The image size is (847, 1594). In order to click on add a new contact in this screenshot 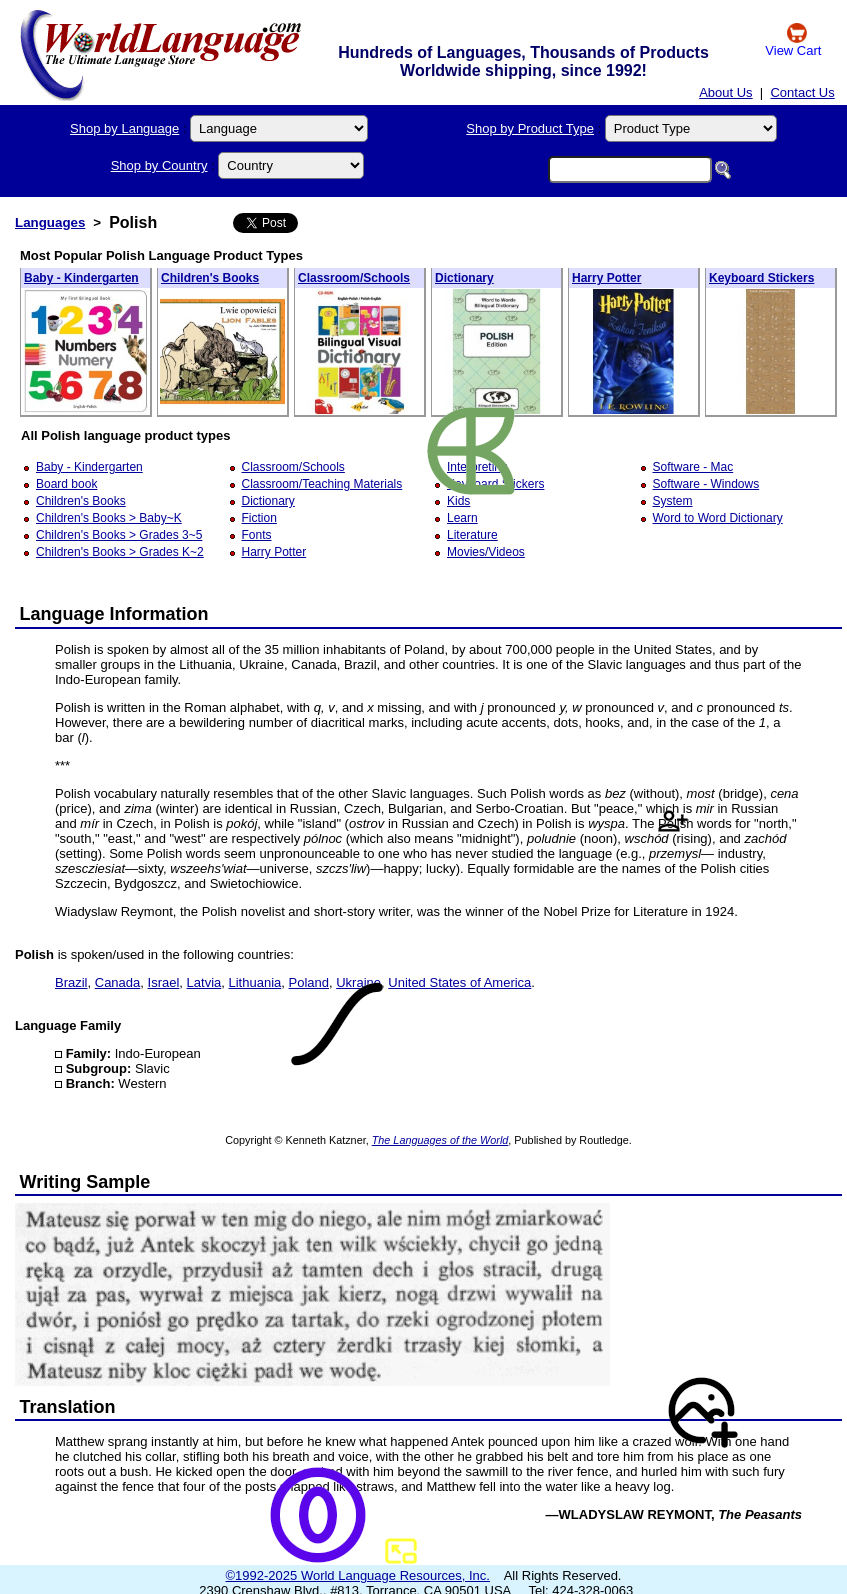, I will do `click(673, 821)`.